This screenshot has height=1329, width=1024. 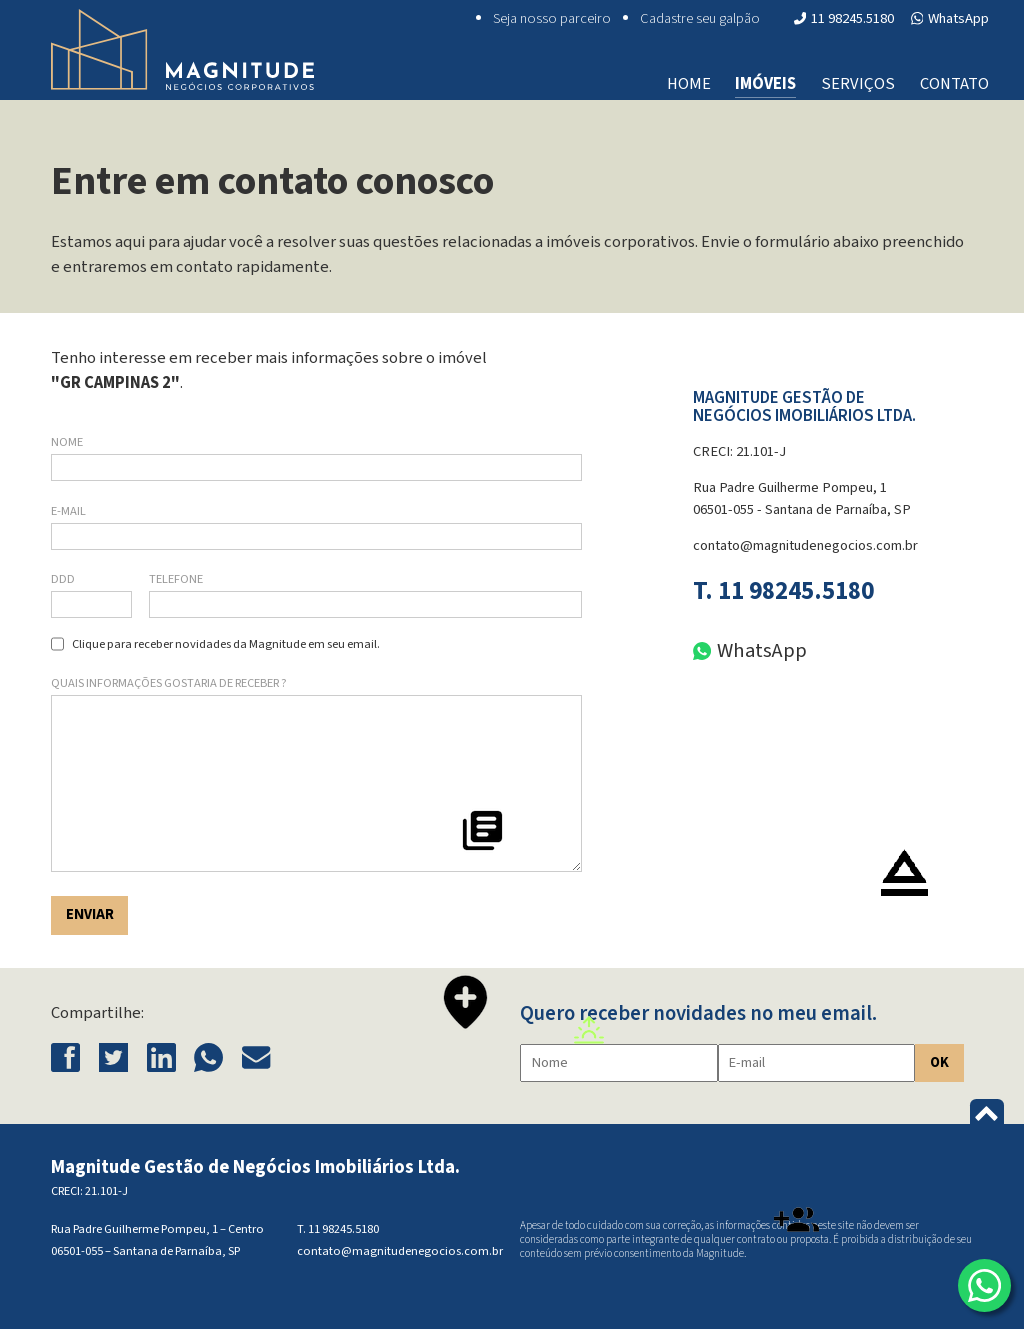 What do you see at coordinates (589, 1030) in the screenshot?
I see `indicates sunrise or morning time` at bounding box center [589, 1030].